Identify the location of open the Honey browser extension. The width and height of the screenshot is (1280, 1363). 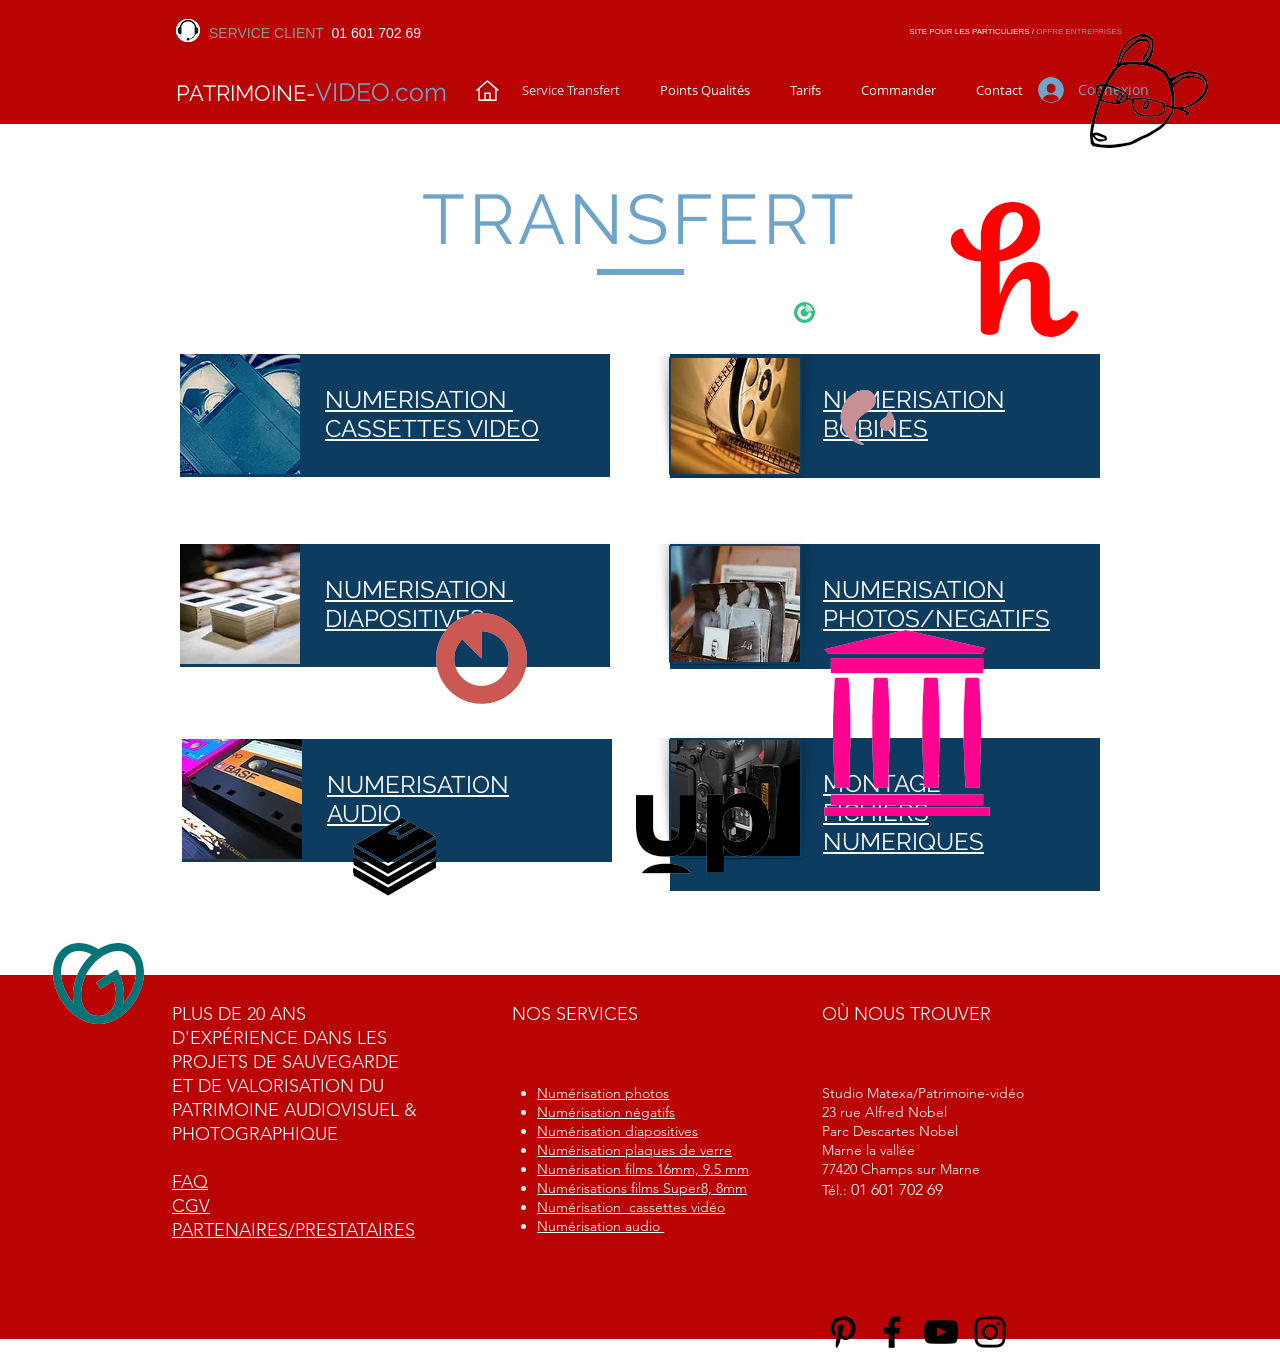
(1014, 269).